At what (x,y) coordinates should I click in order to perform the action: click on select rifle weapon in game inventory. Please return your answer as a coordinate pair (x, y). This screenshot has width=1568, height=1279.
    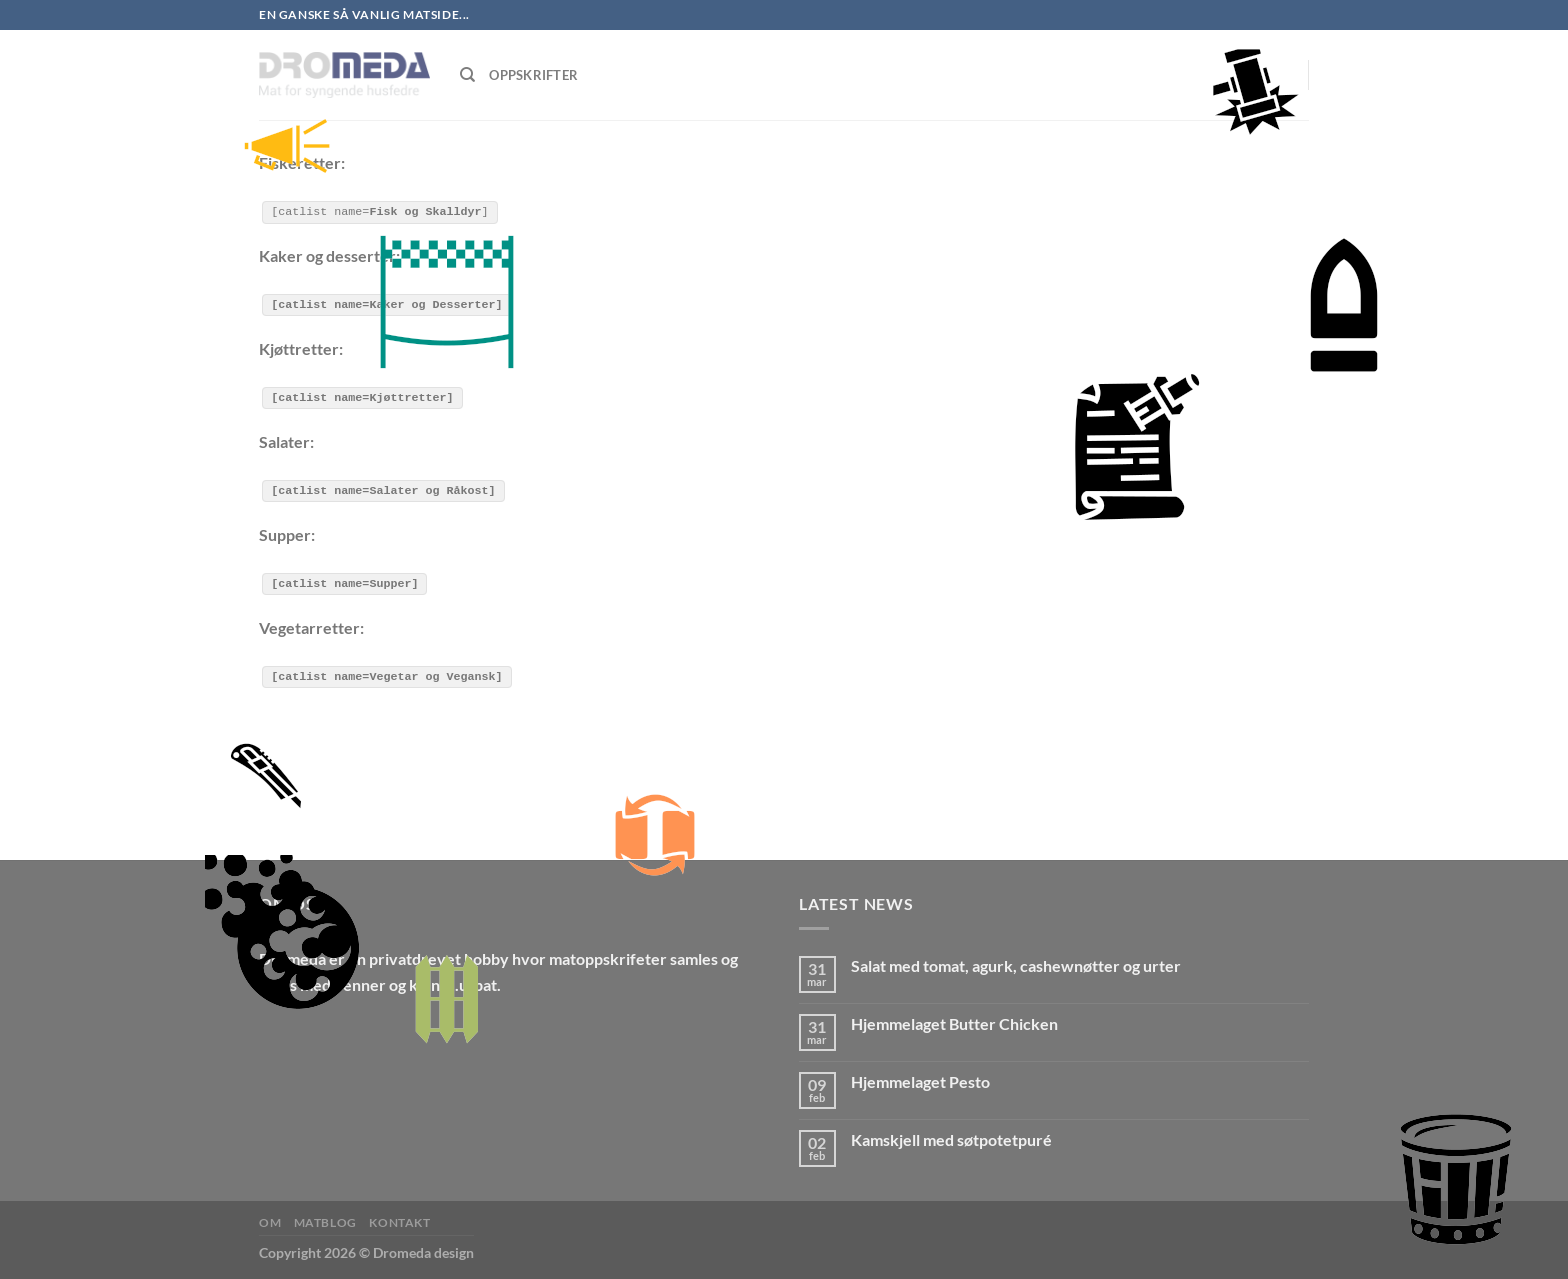
    Looking at the image, I should click on (1344, 305).